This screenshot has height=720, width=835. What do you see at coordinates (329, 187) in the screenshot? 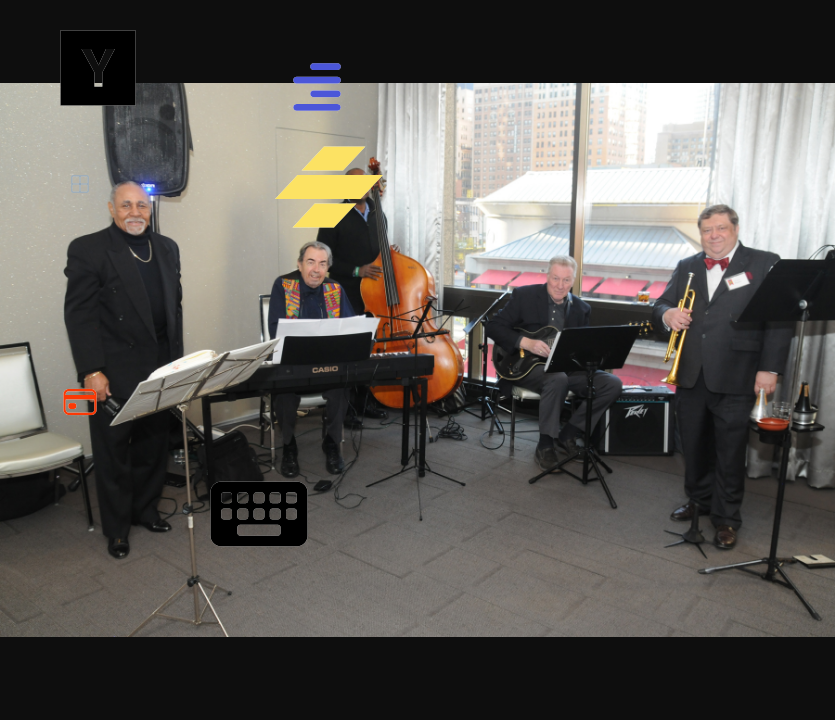
I see `stencil framework logo` at bounding box center [329, 187].